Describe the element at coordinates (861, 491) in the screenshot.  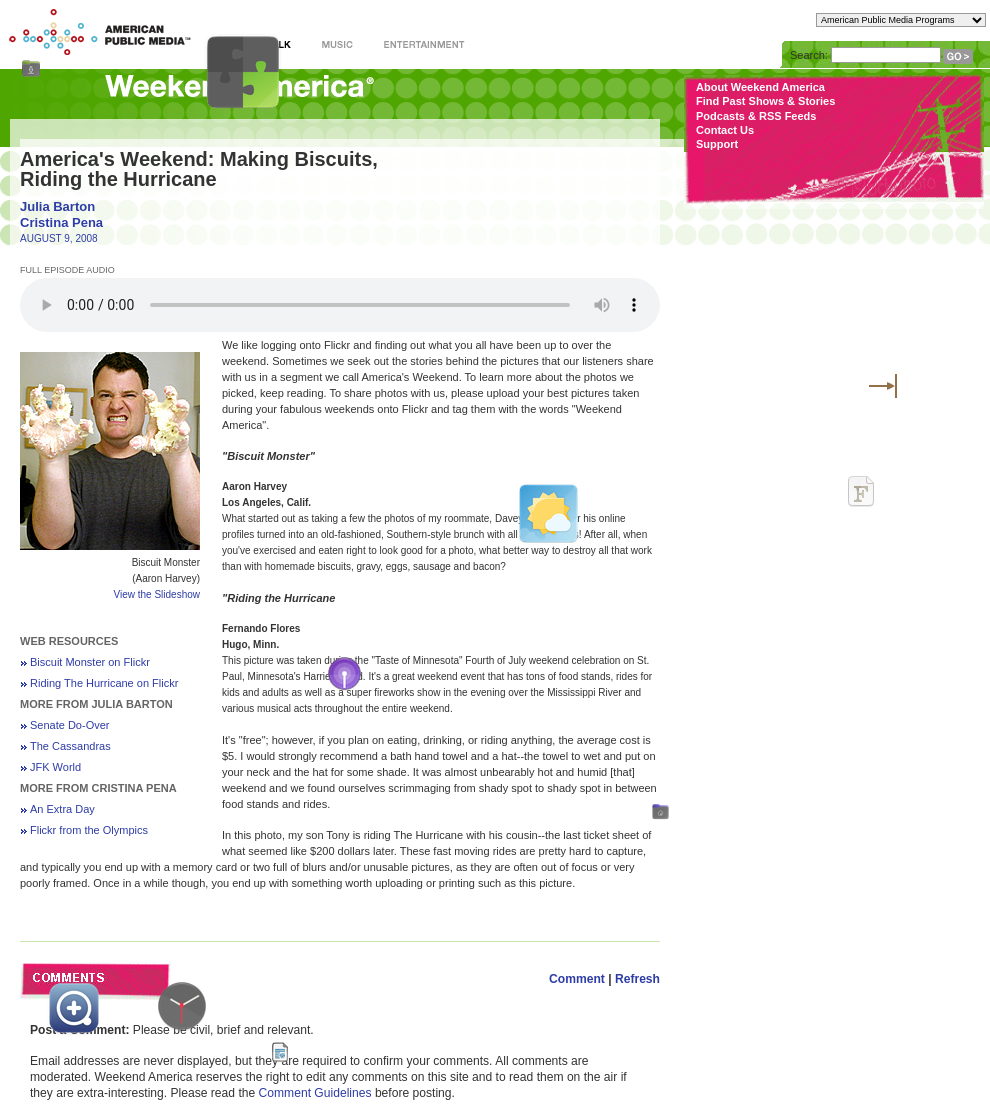
I see `a fortran source code file` at that location.